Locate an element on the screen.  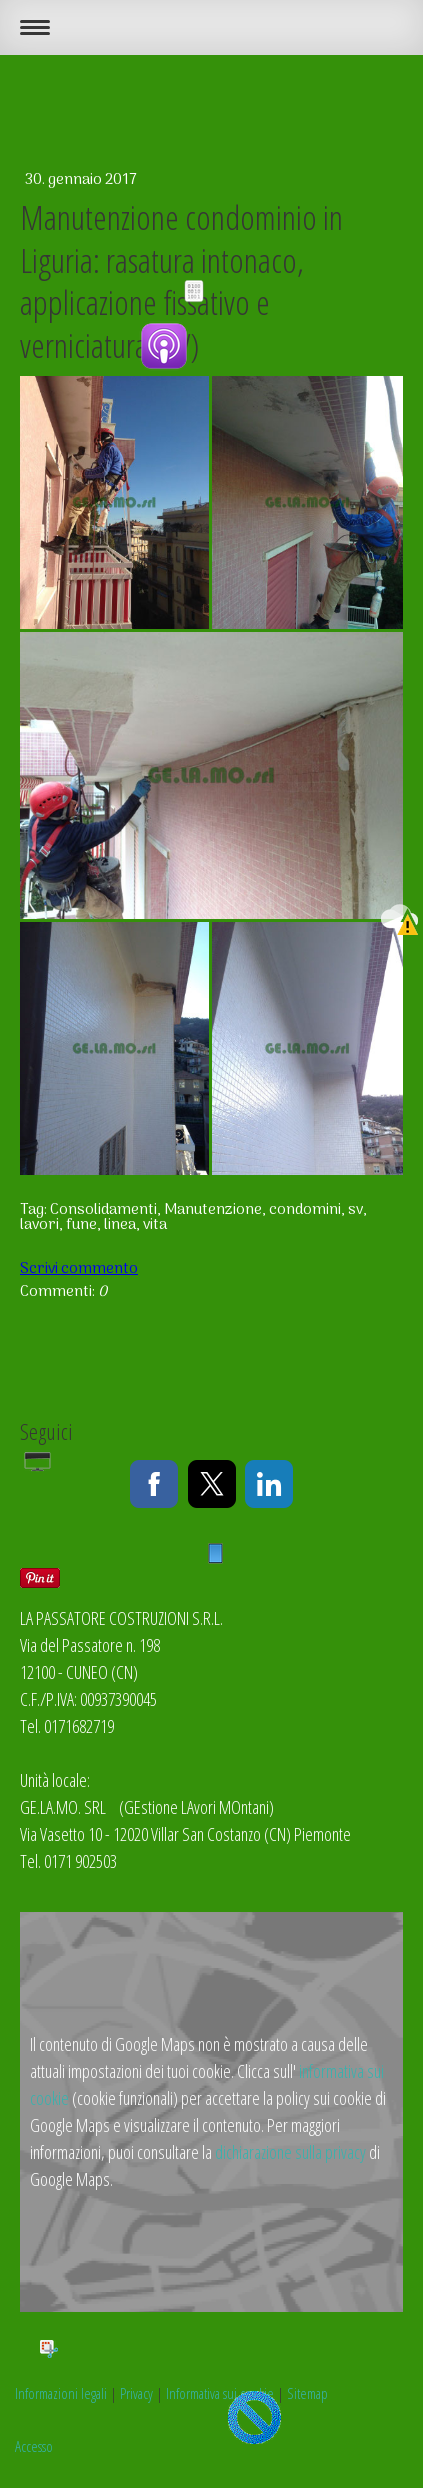
indicates access denied or permission blocked is located at coordinates (254, 2417).